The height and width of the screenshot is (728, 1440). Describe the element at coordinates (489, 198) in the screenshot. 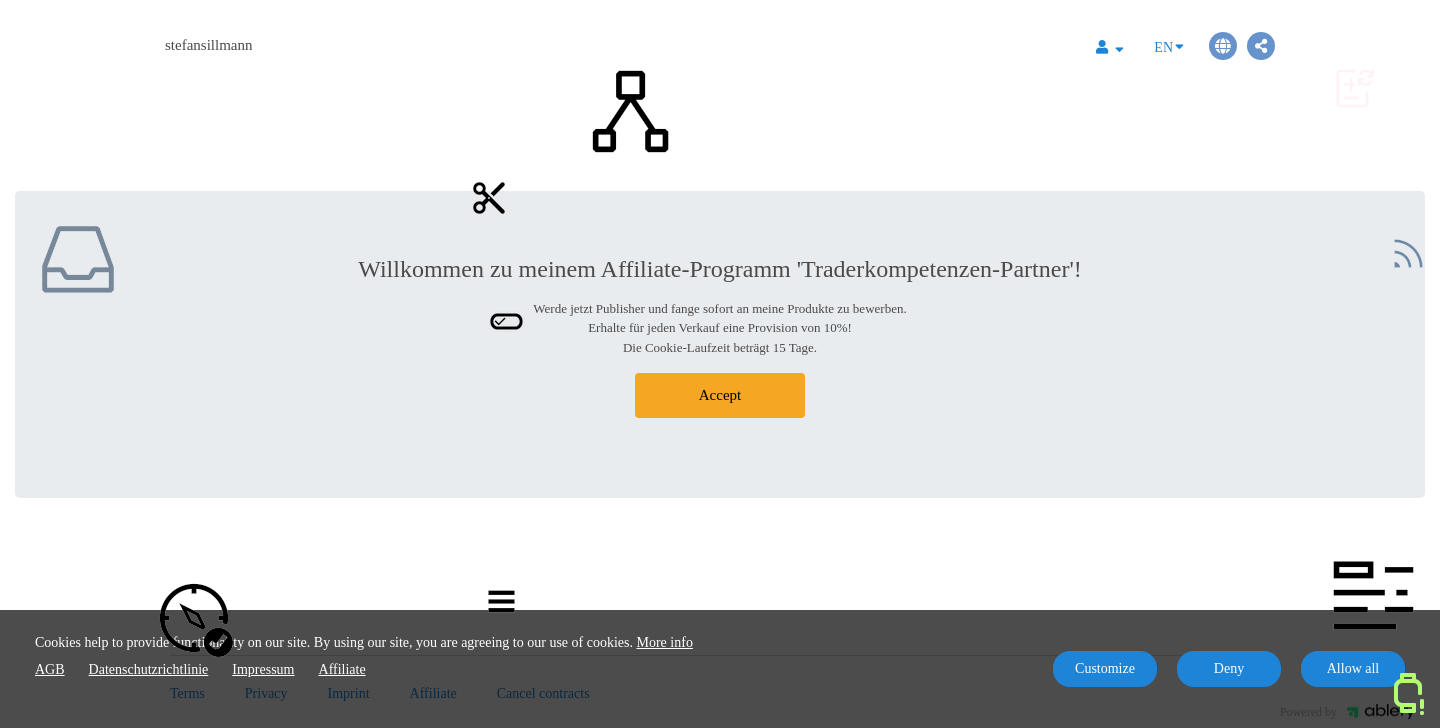

I see `cut selected content to clipboard` at that location.